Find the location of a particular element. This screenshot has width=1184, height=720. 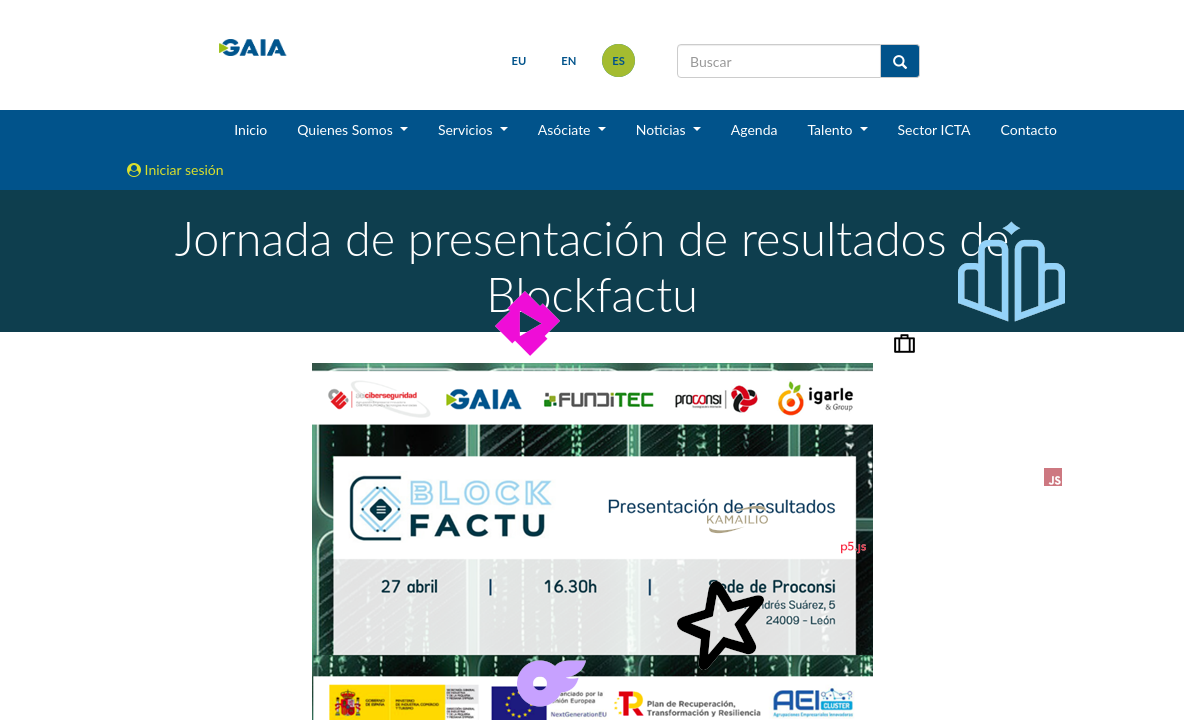

open the OnlyFans app is located at coordinates (551, 683).